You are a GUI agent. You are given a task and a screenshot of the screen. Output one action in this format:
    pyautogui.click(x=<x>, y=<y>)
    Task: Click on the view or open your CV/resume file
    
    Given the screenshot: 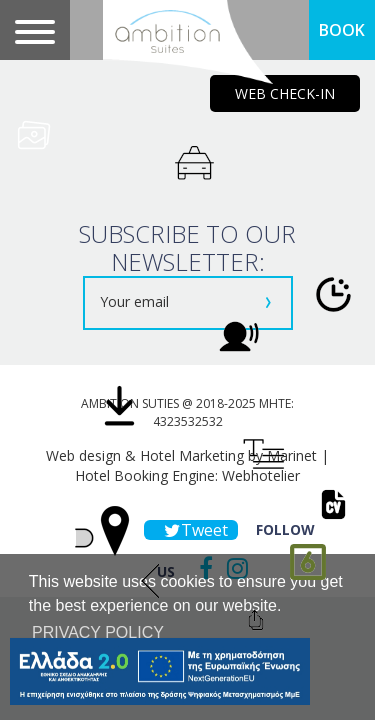 What is the action you would take?
    pyautogui.click(x=333, y=504)
    